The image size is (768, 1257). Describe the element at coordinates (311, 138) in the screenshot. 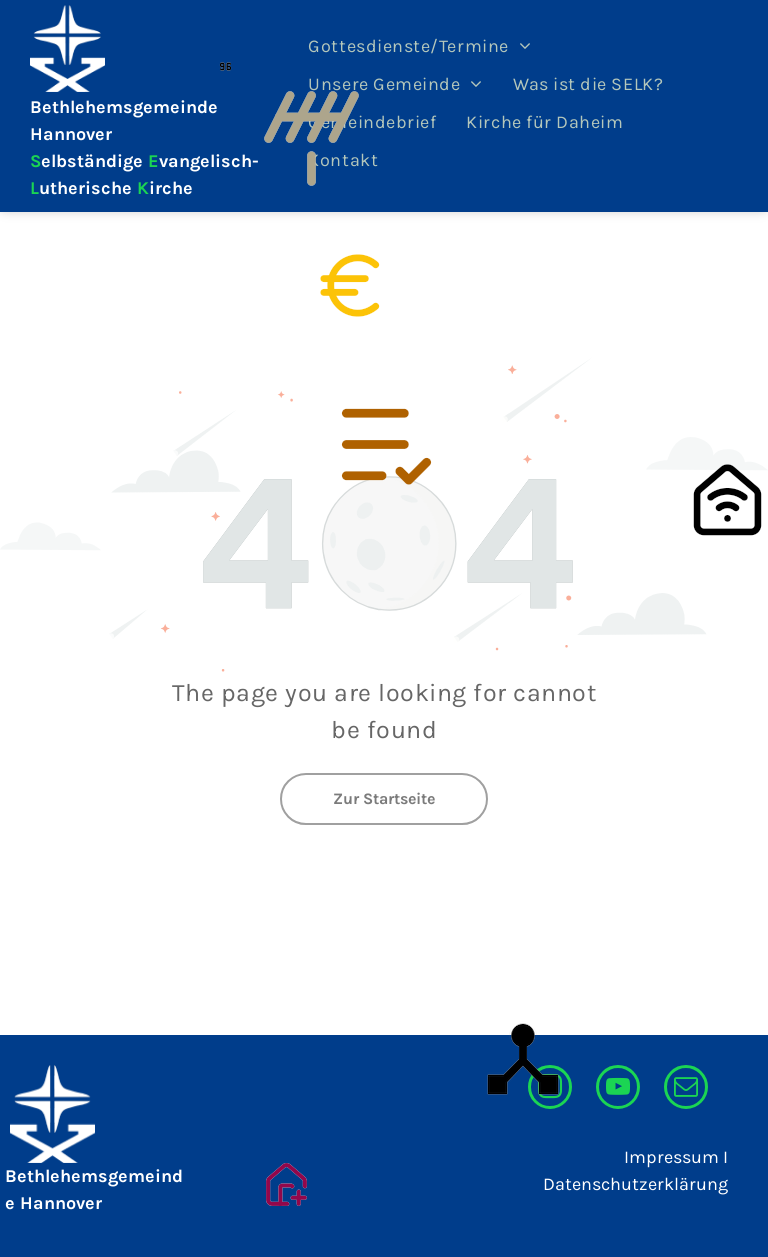

I see `indicates wireless signal or broadcast status` at that location.